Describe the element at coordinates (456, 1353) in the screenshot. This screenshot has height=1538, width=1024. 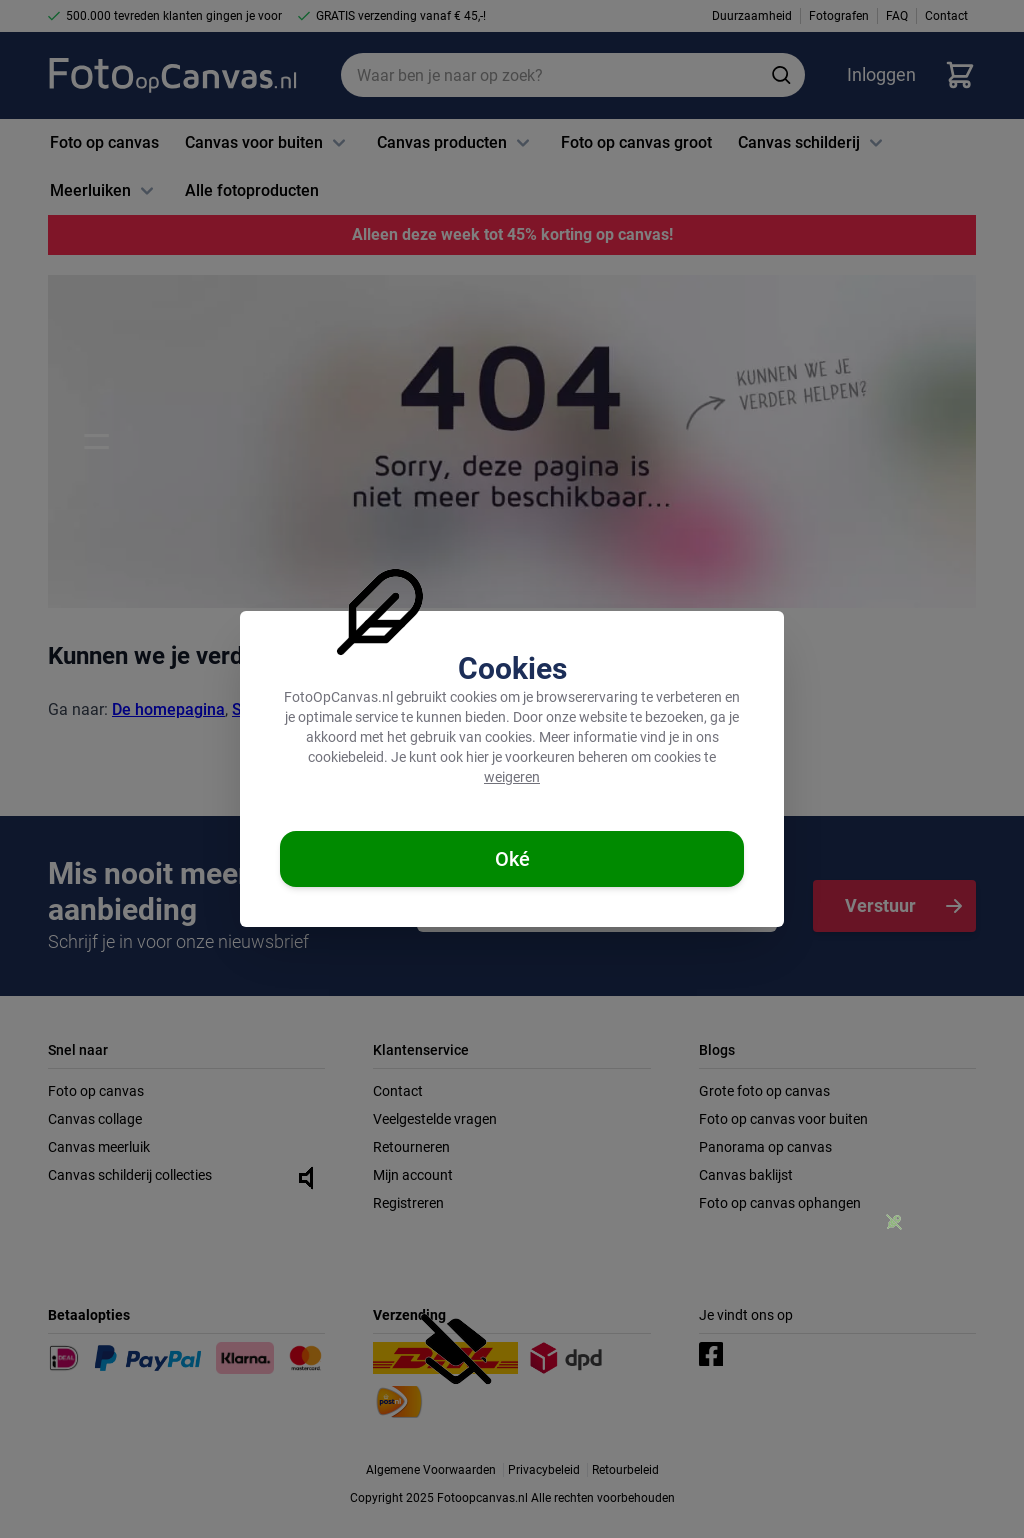
I see `clear all map layers` at that location.